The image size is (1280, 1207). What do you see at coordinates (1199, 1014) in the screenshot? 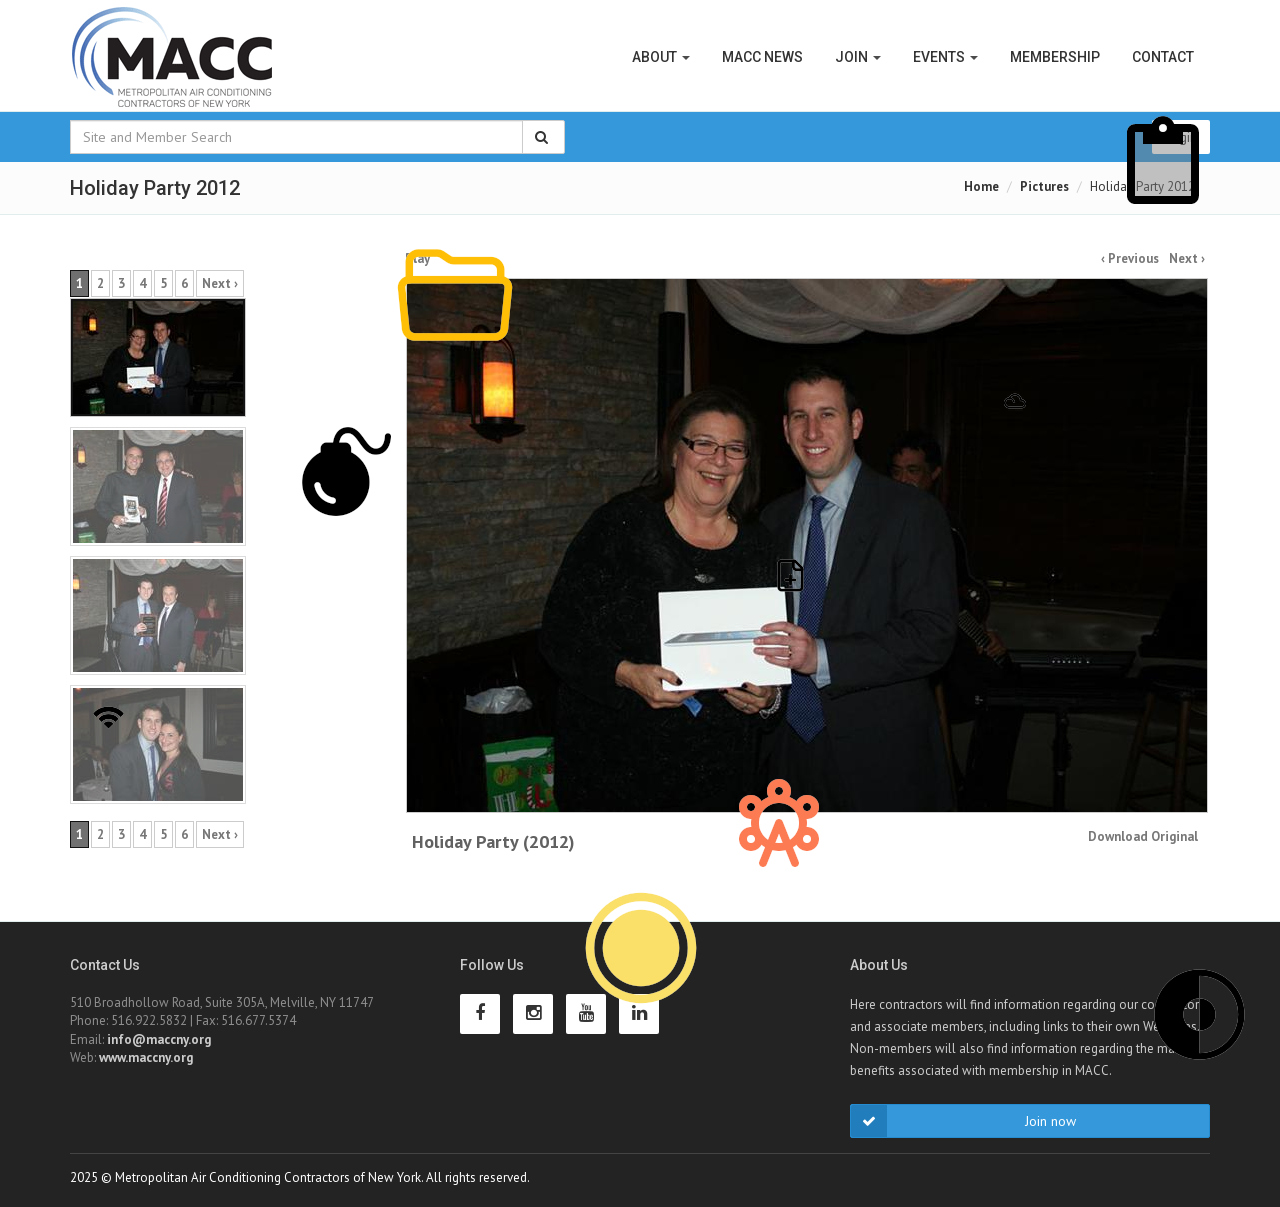
I see `toggle invert colors mode` at bounding box center [1199, 1014].